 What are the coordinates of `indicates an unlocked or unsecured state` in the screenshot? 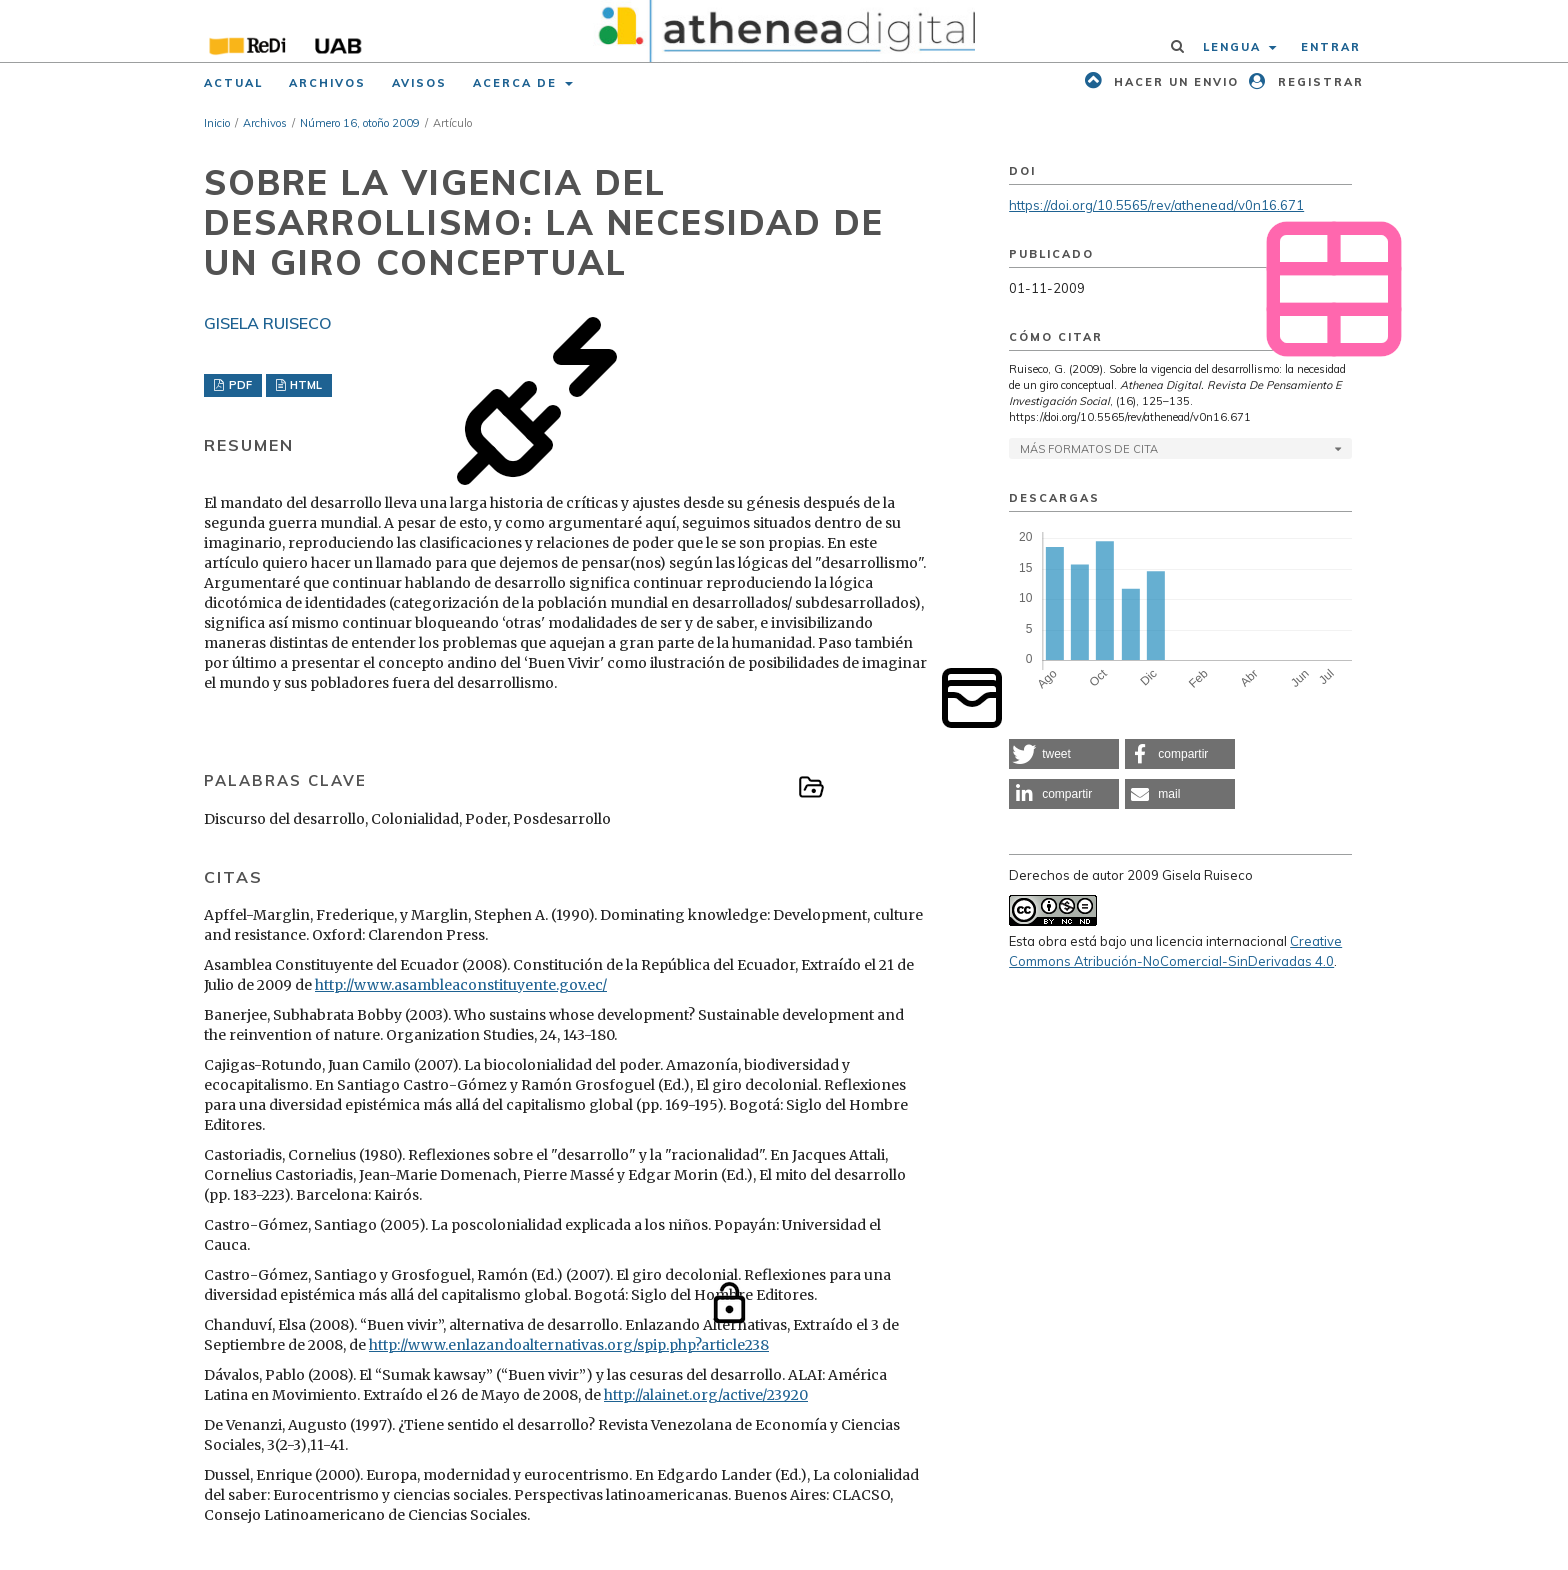 It's located at (729, 1303).